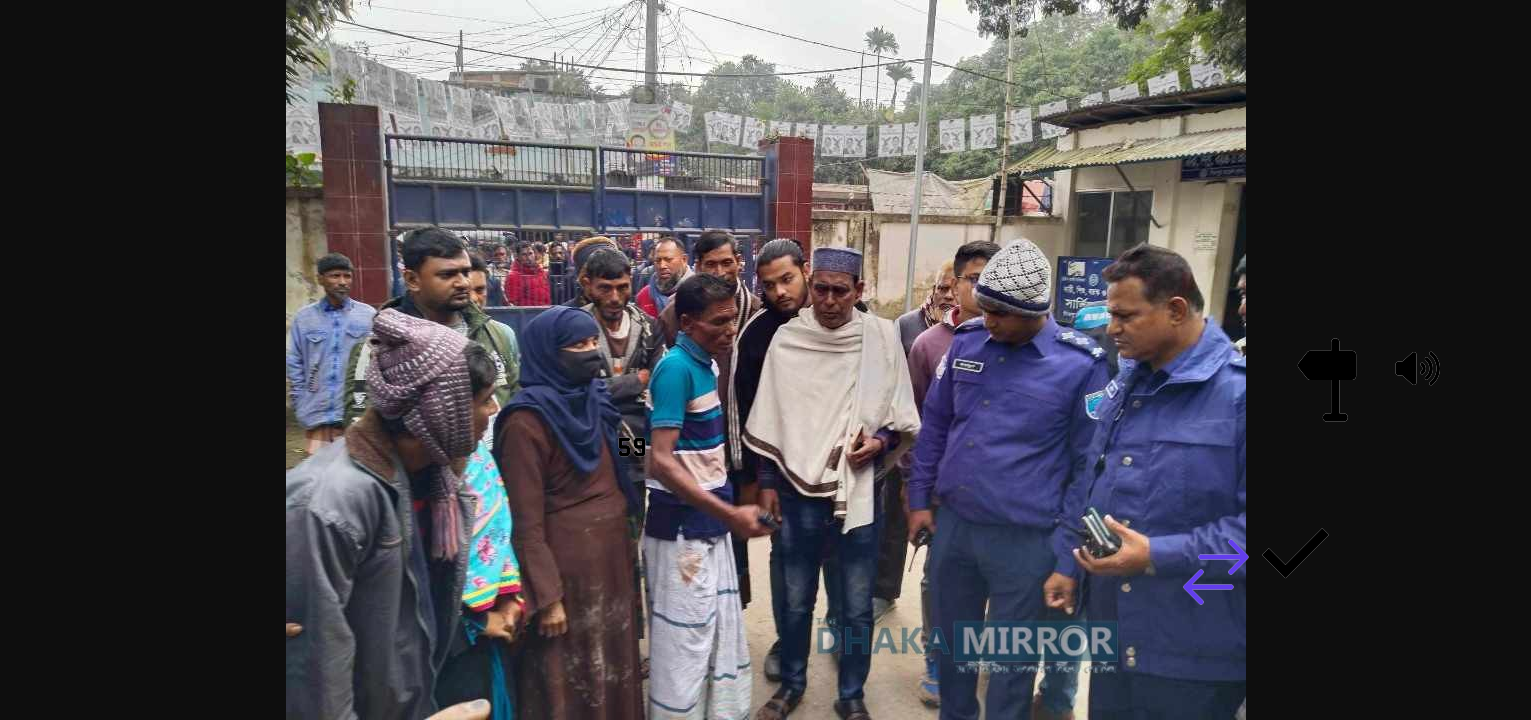 This screenshot has width=1531, height=720. What do you see at coordinates (1327, 380) in the screenshot?
I see `navigate to previous step or section` at bounding box center [1327, 380].